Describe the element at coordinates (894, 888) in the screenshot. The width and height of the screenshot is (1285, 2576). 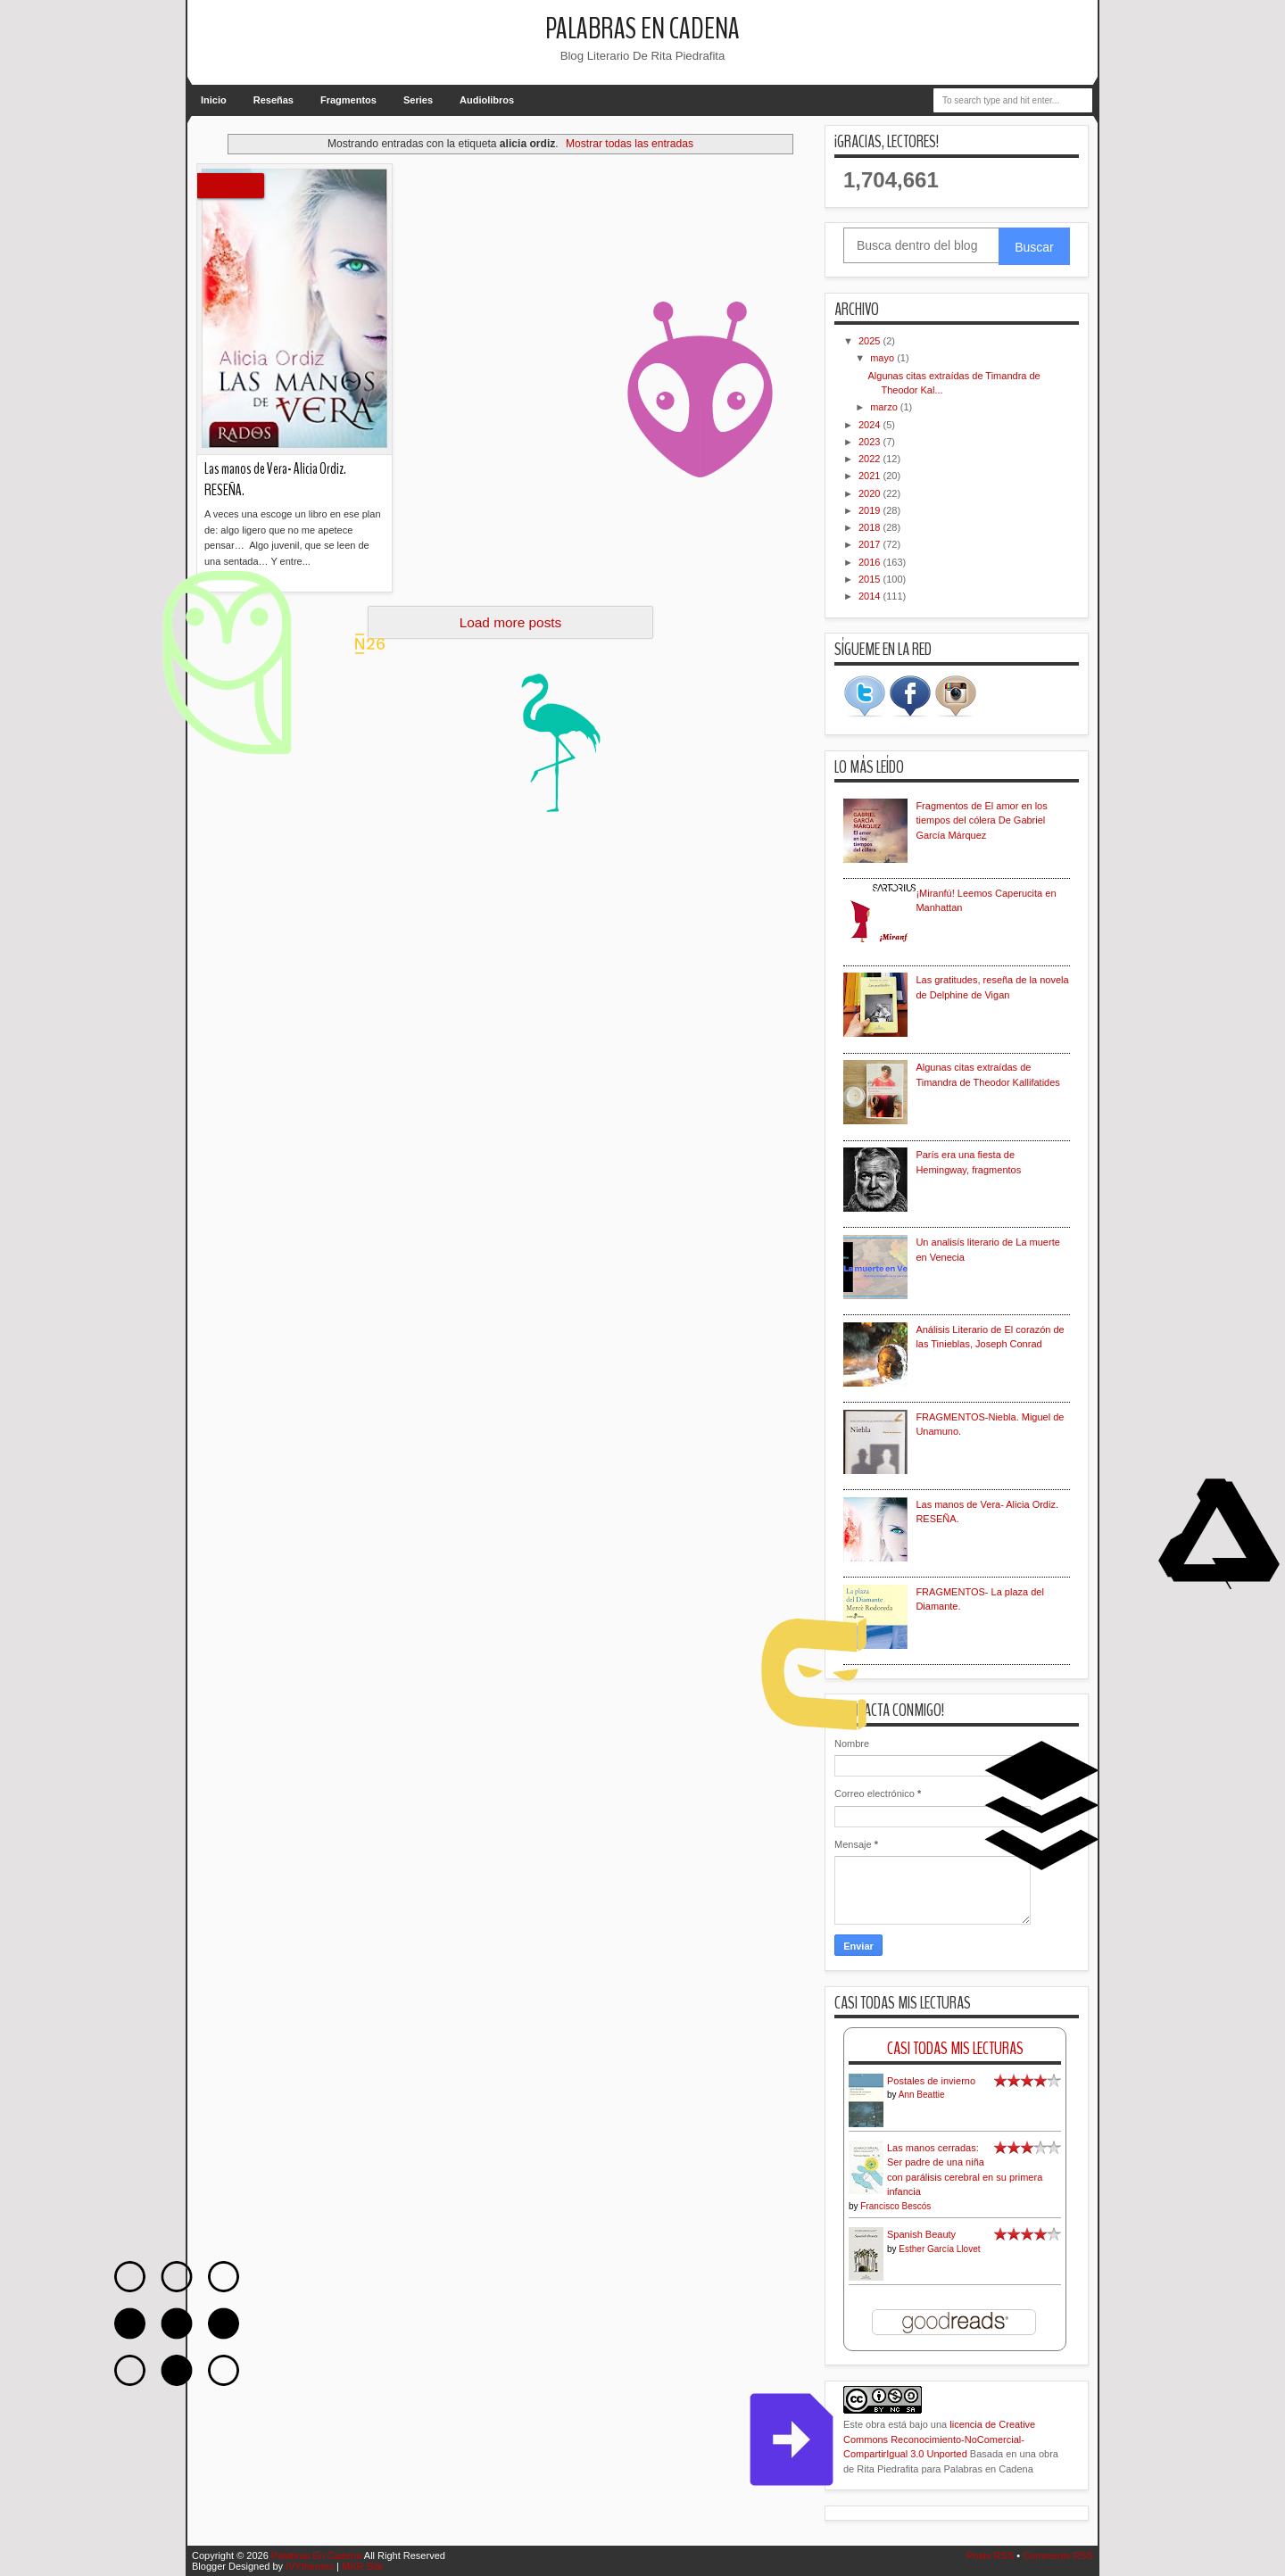
I see `Sartorius company logo` at that location.